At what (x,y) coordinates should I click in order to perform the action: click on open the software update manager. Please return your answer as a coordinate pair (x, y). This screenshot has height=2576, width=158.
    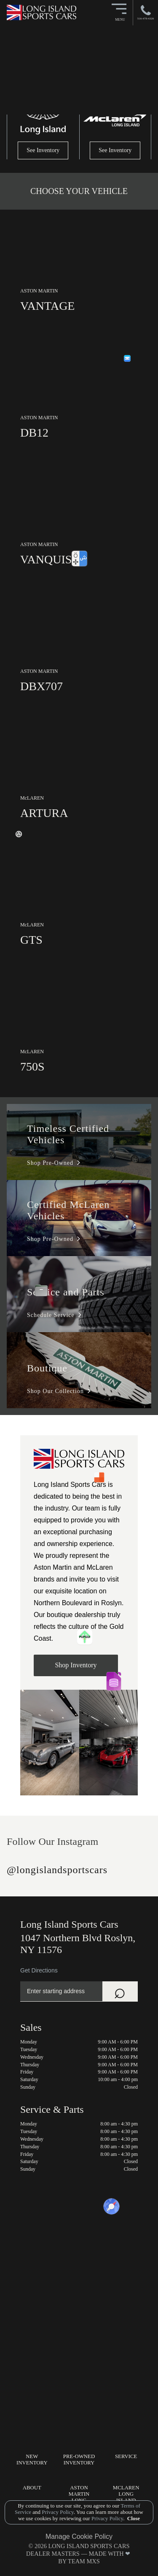
    Looking at the image, I should click on (19, 834).